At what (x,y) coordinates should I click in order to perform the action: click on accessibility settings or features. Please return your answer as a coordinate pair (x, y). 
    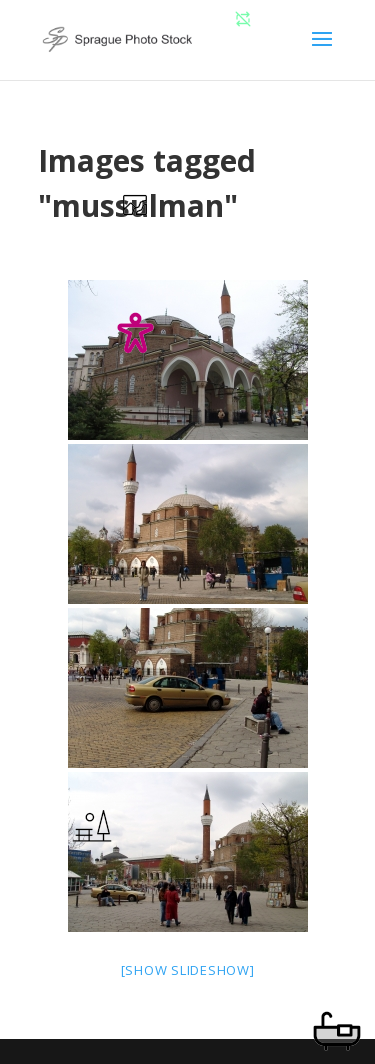
    Looking at the image, I should click on (135, 333).